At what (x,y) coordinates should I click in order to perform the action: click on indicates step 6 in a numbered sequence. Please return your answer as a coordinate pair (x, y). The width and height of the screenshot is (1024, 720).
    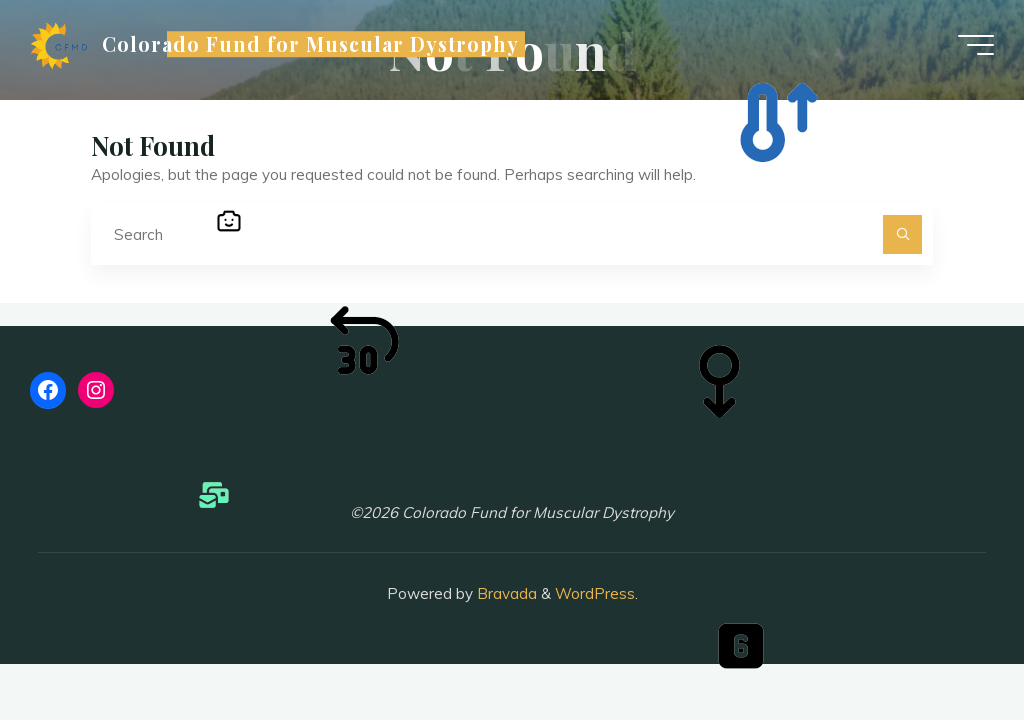
    Looking at the image, I should click on (741, 646).